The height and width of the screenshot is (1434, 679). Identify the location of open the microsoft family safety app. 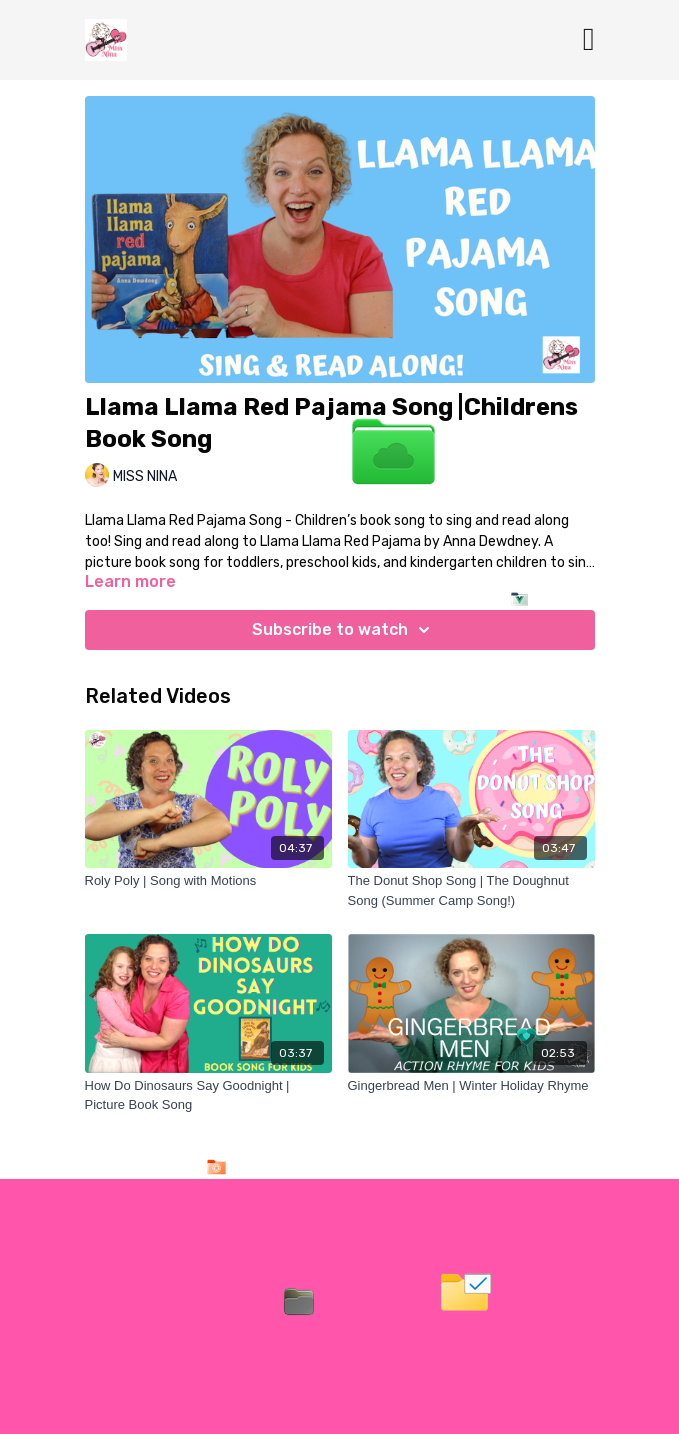
(526, 1036).